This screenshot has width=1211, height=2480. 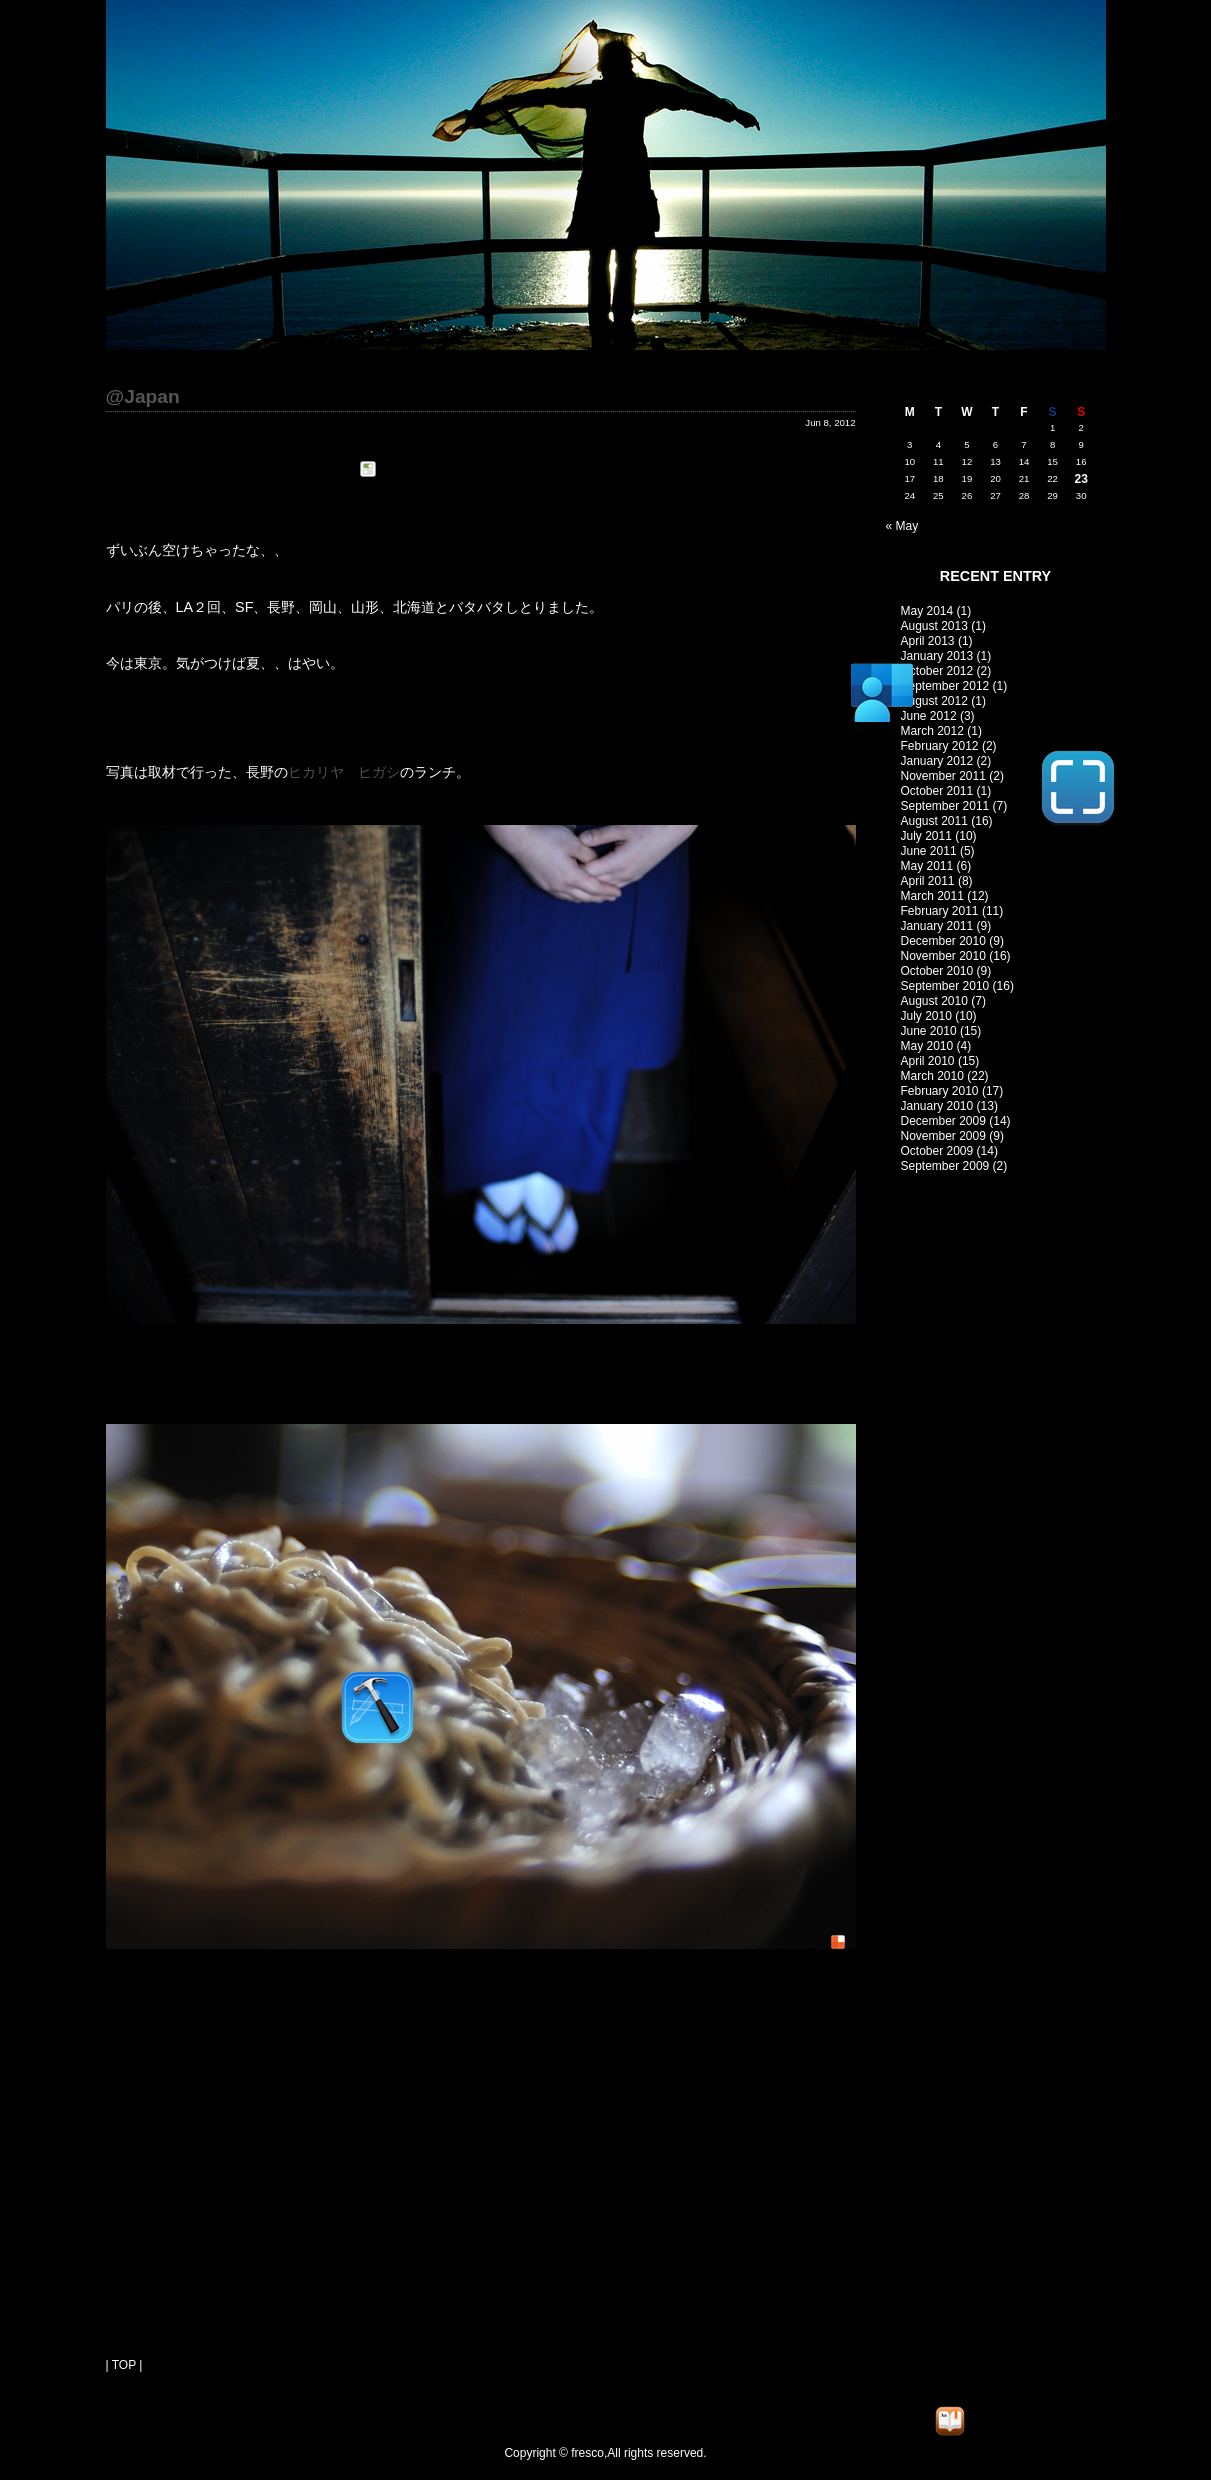 I want to click on open QuickLookup dictionary app, so click(x=950, y=2421).